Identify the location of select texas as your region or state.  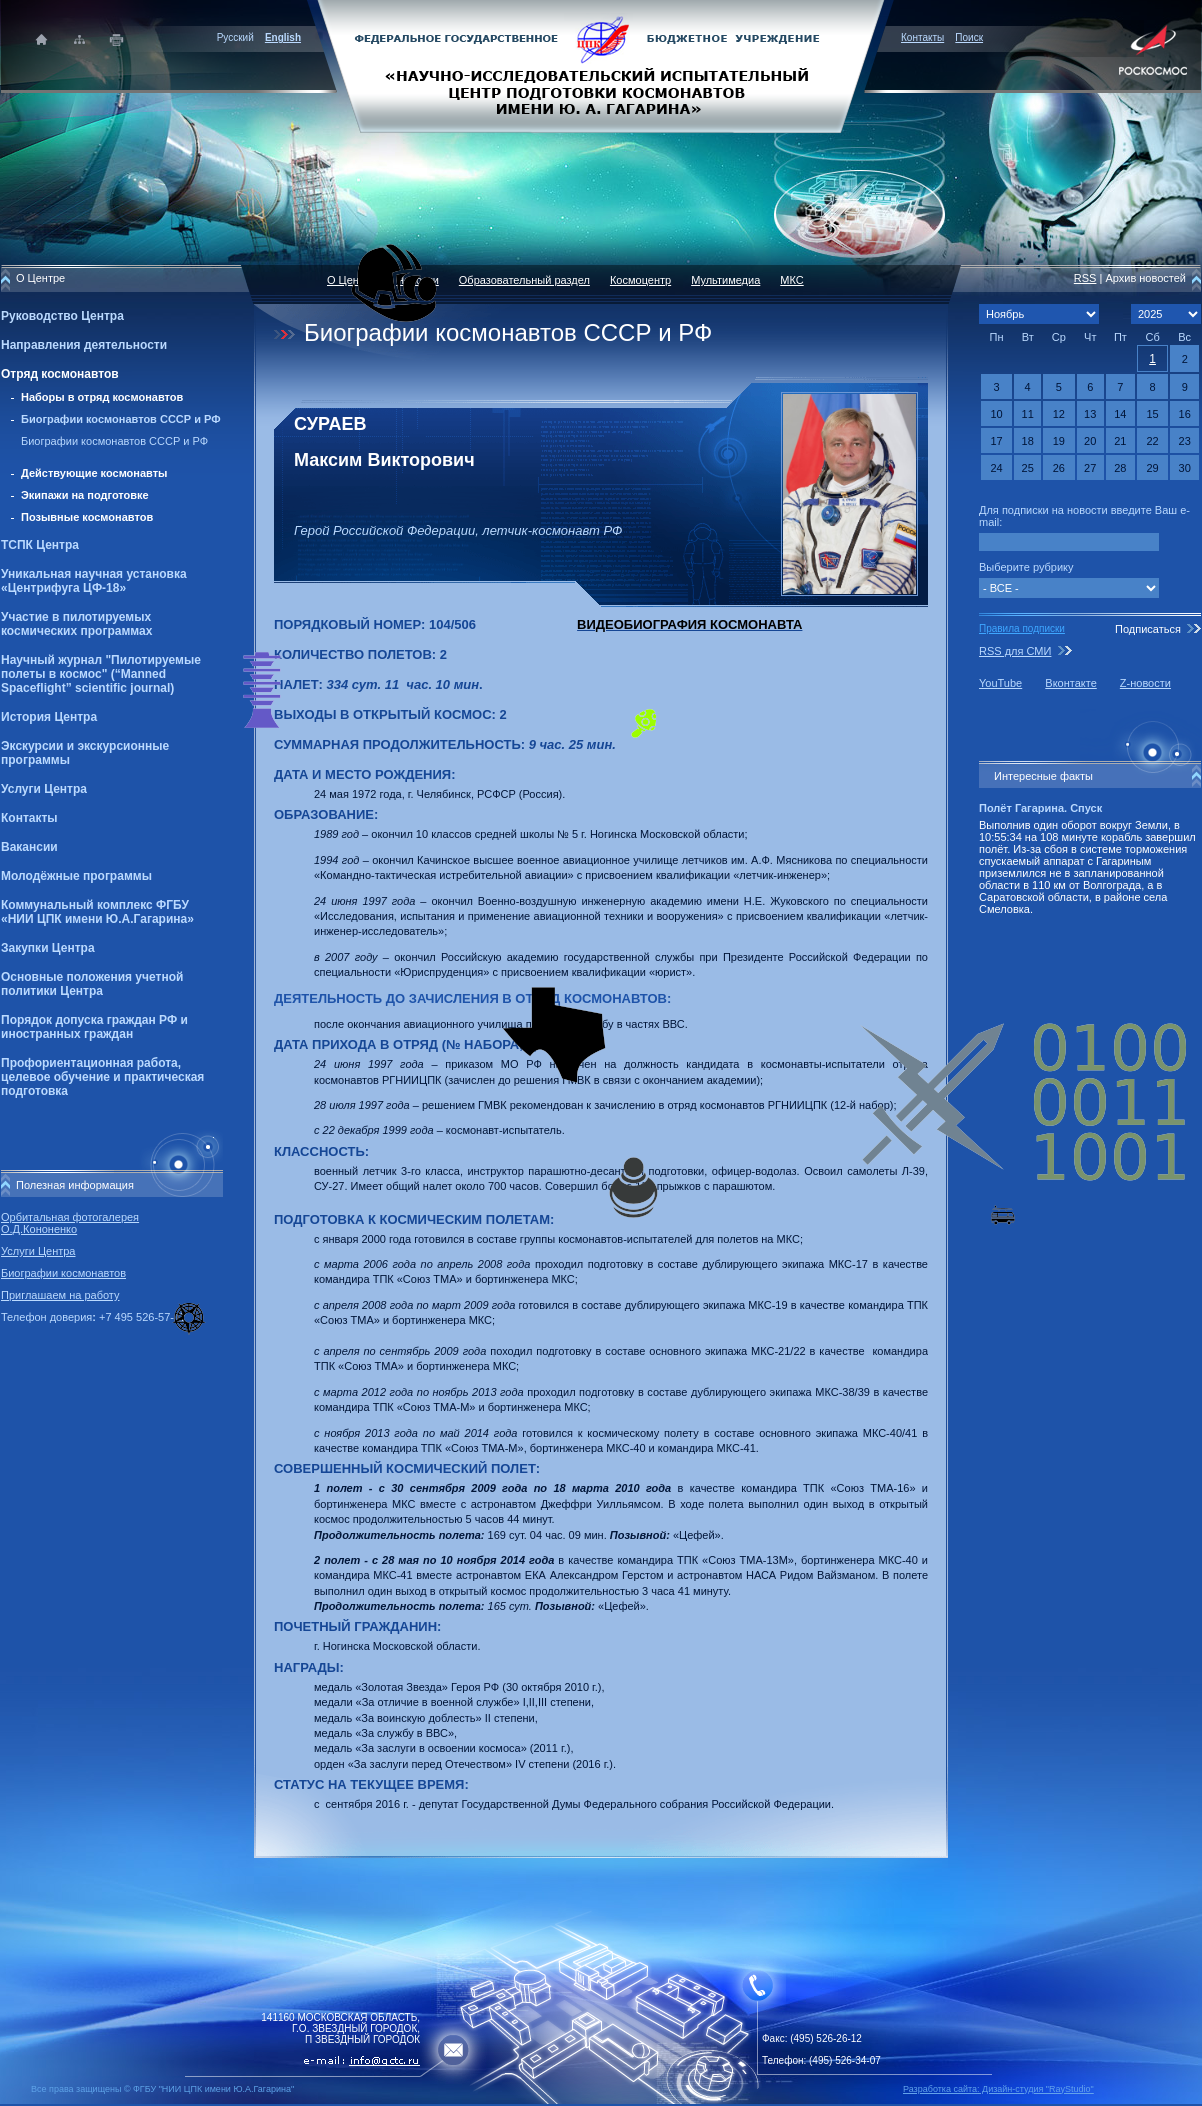
(554, 1035).